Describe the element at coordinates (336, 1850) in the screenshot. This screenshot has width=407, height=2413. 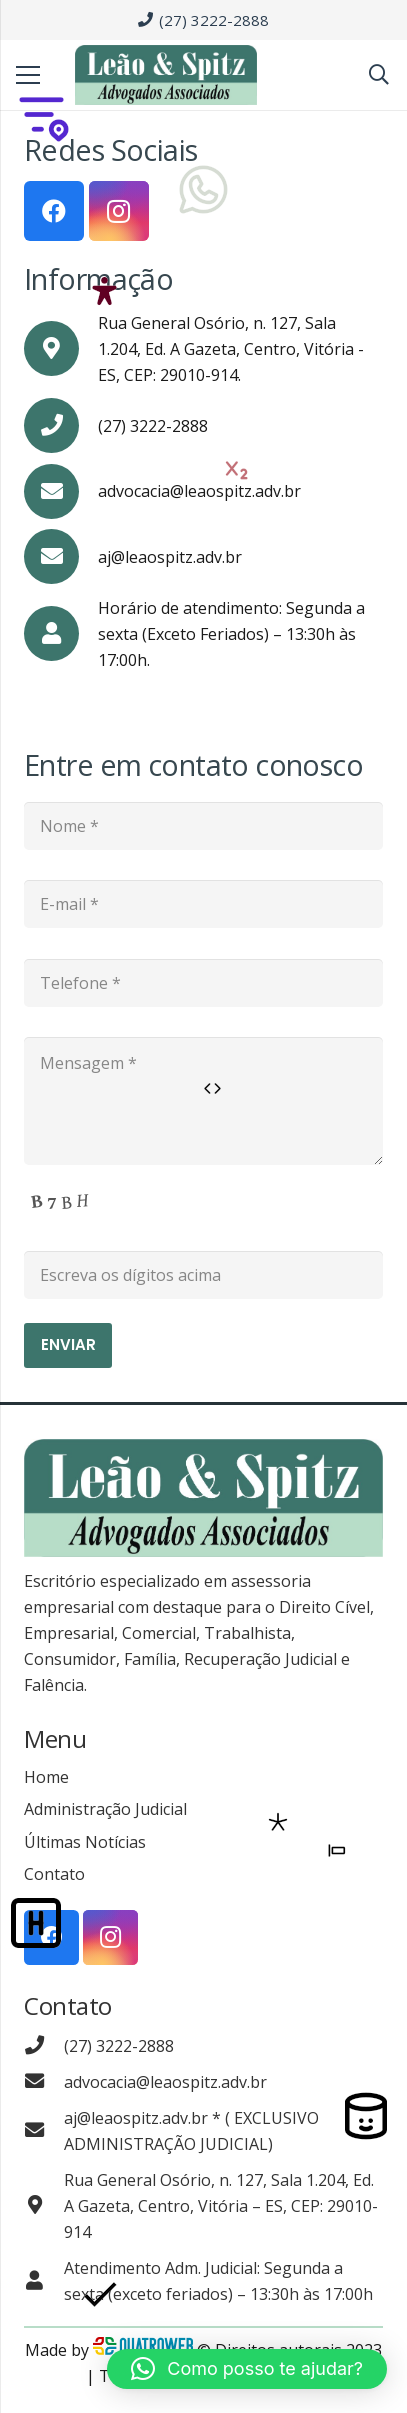
I see `align text or content to the left` at that location.